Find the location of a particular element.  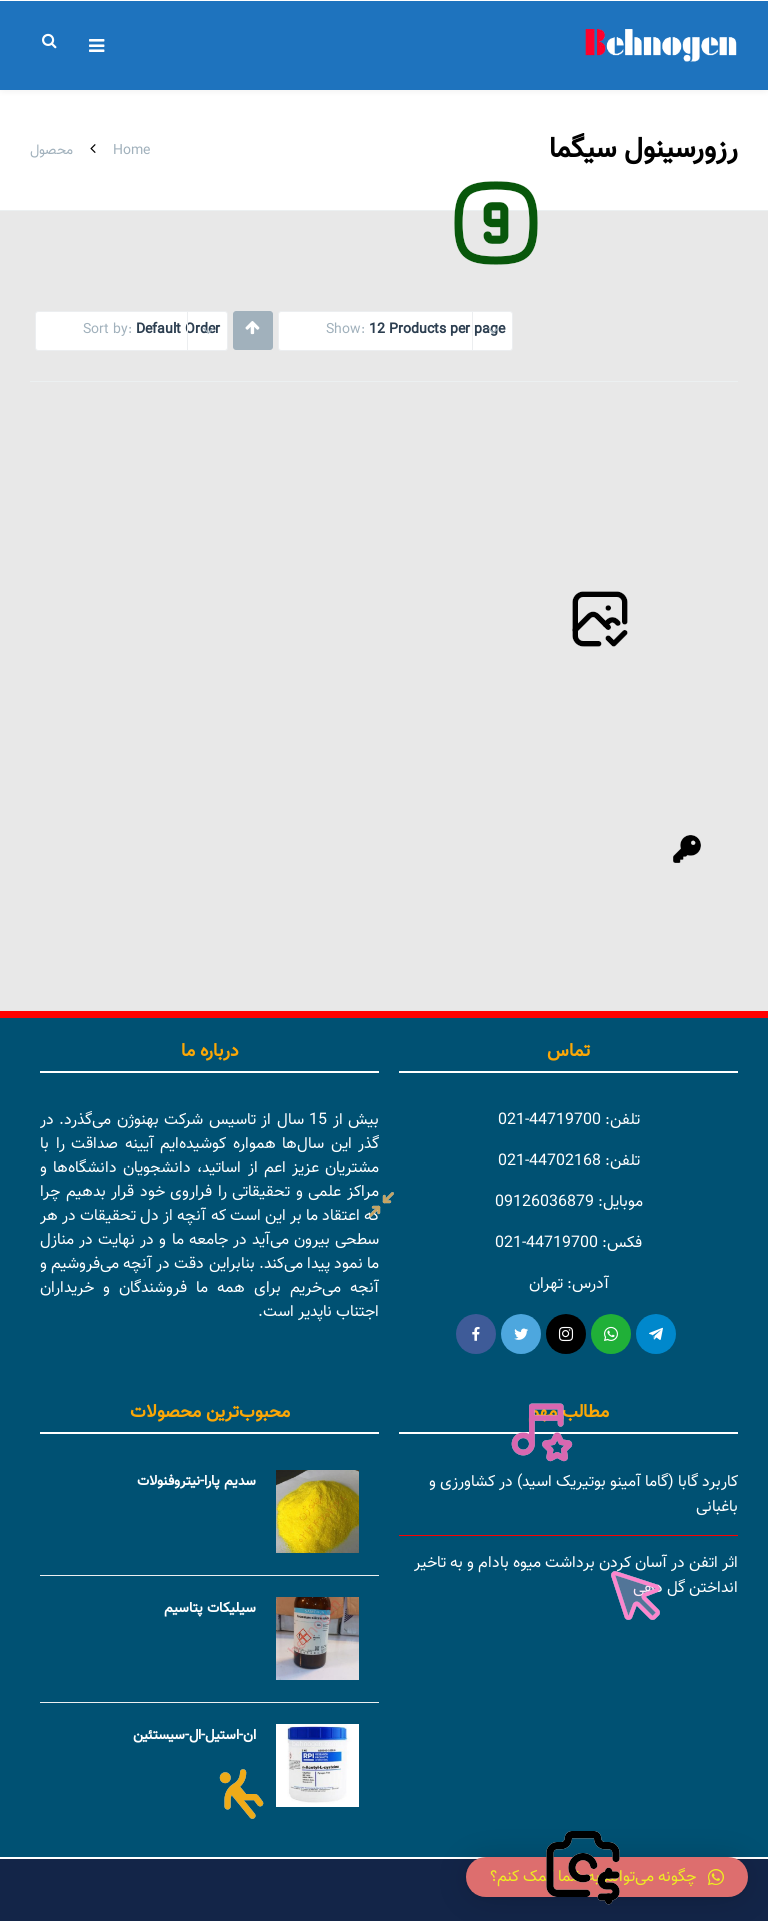

photo successfully uploaded is located at coordinates (600, 619).